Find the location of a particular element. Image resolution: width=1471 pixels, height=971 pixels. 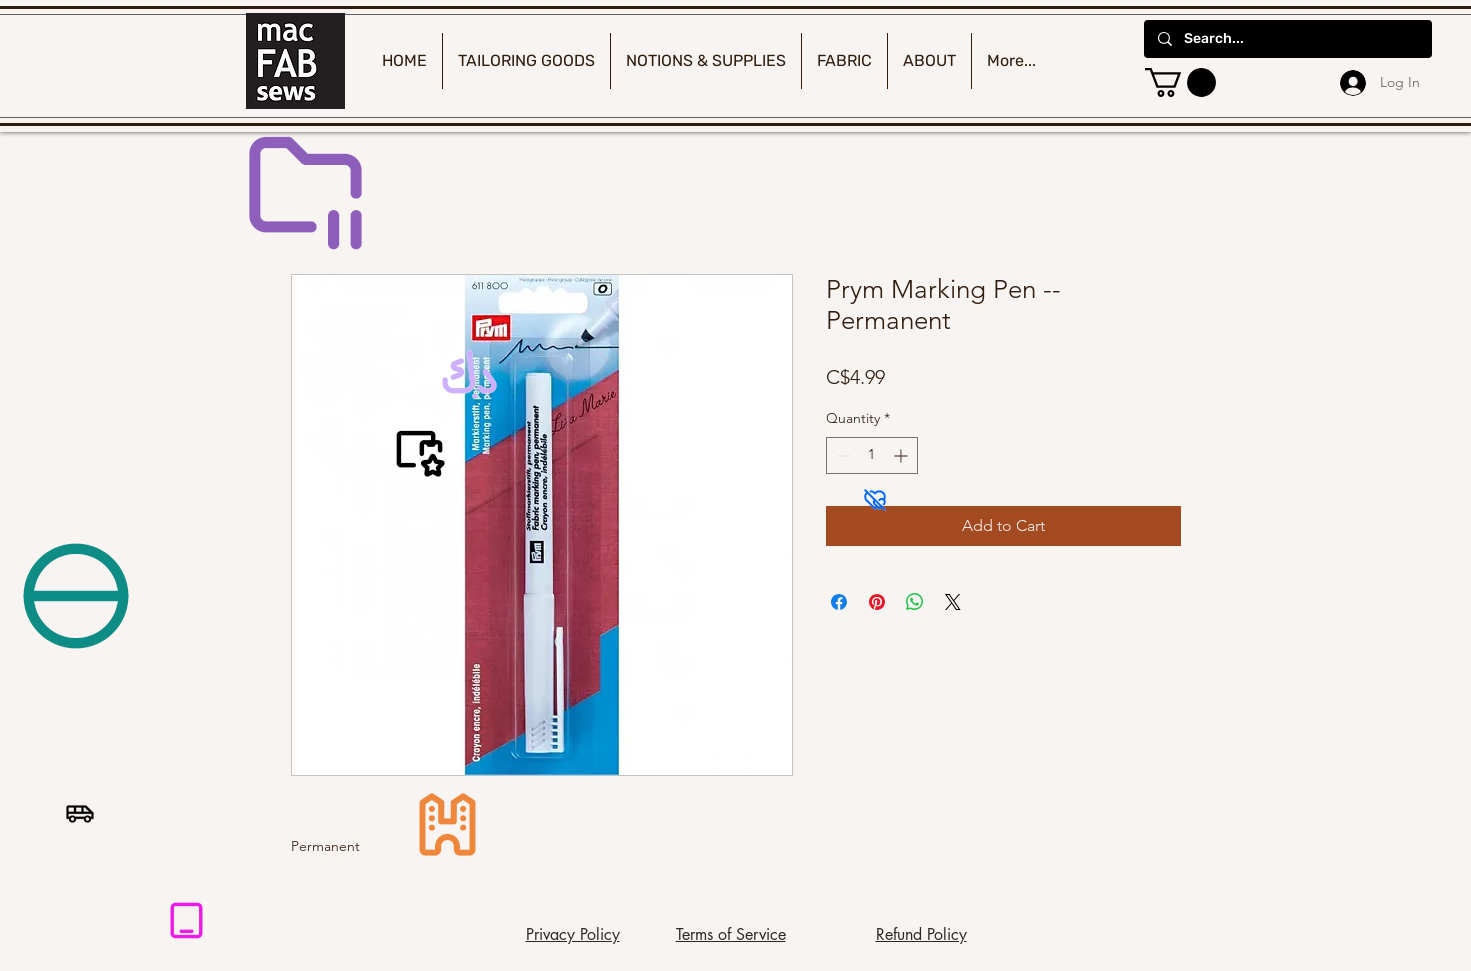

favorite or star a connected device is located at coordinates (419, 451).